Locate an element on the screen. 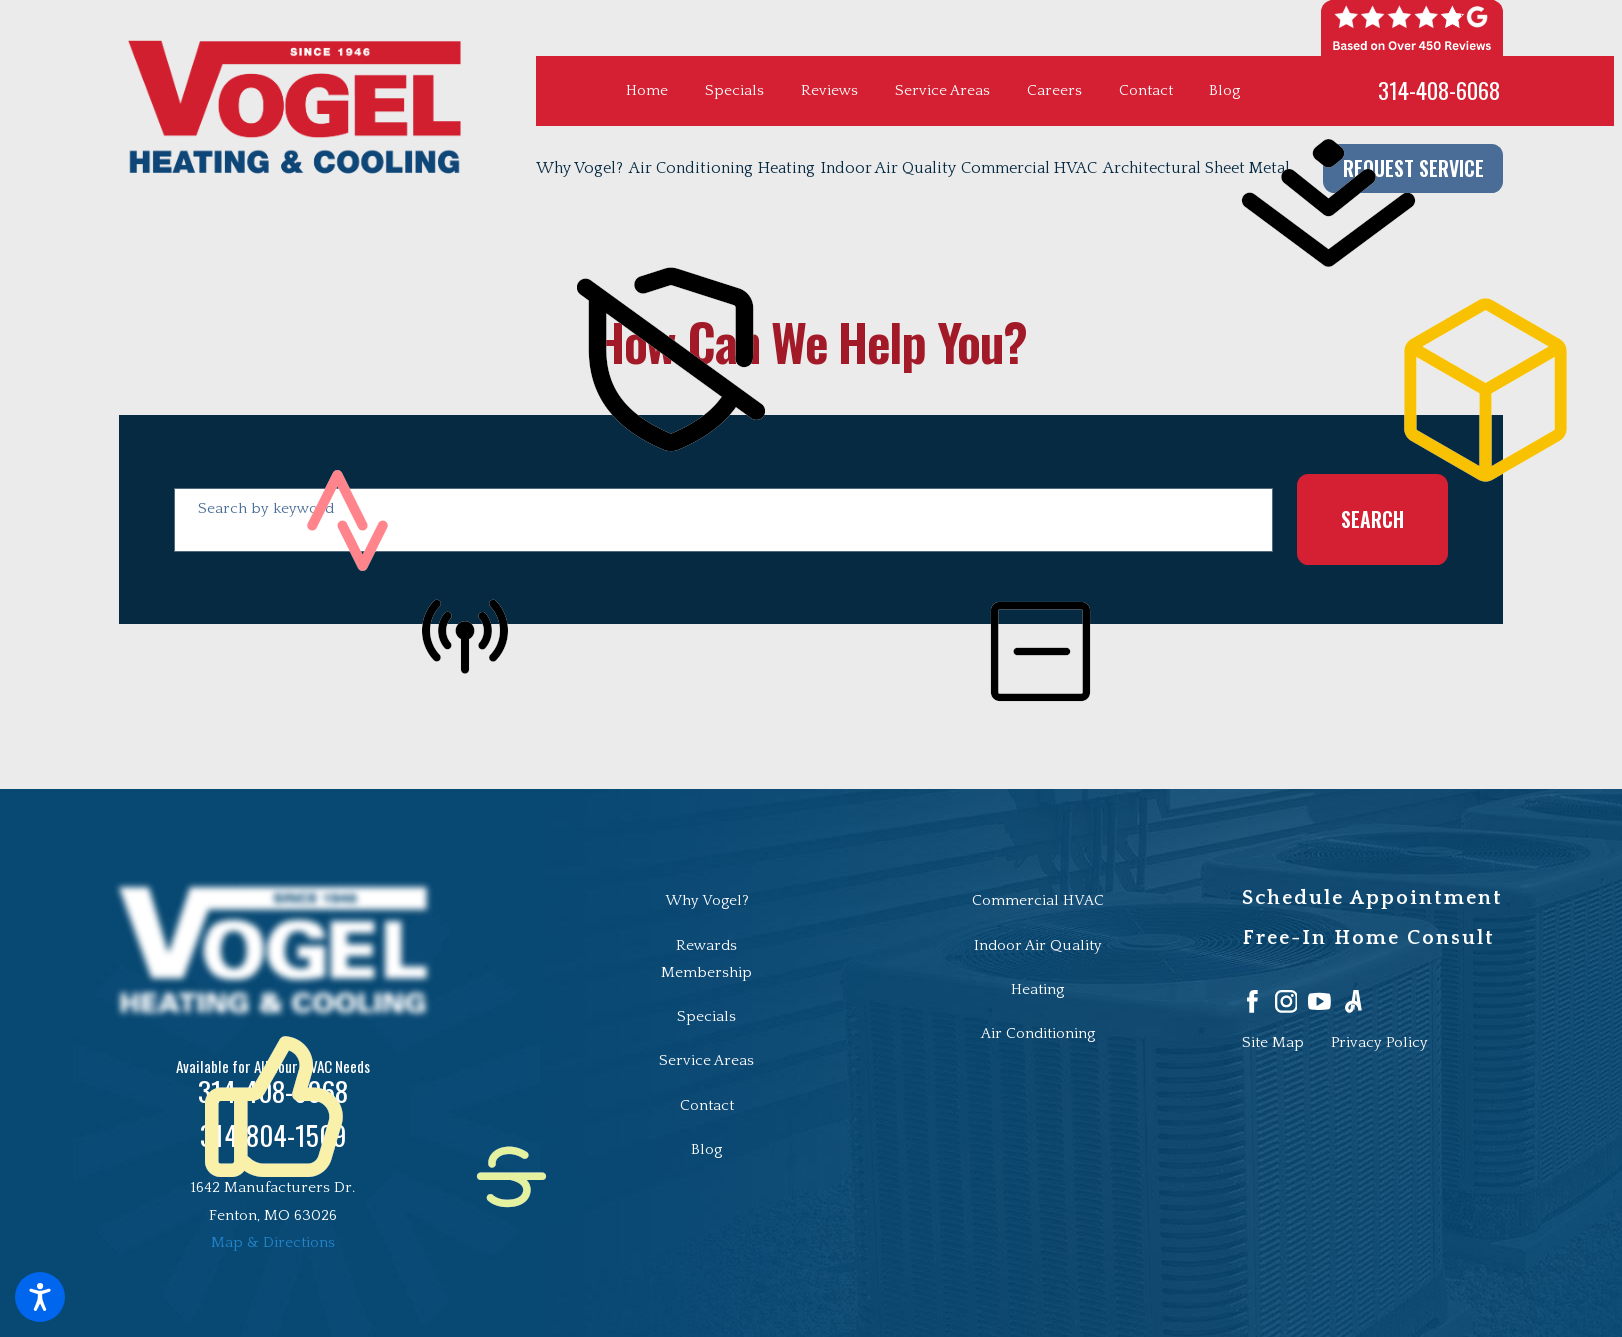 The width and height of the screenshot is (1622, 1337). remove item from diff comparison is located at coordinates (1040, 651).